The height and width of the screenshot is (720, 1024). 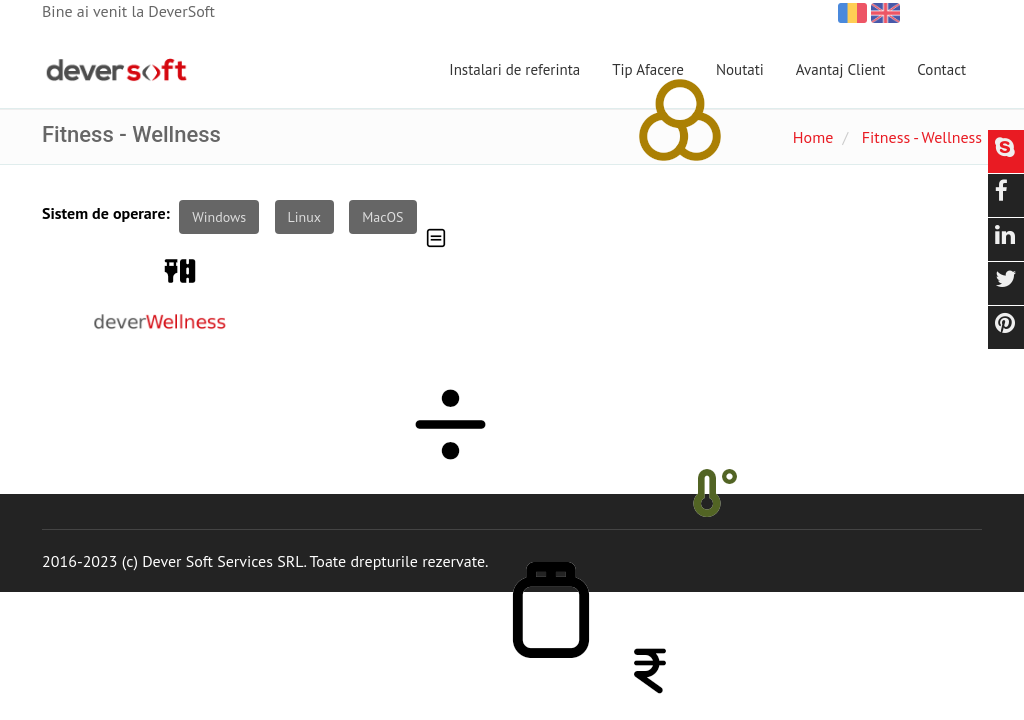 I want to click on indicates price or payment in Indian rupees, so click(x=650, y=671).